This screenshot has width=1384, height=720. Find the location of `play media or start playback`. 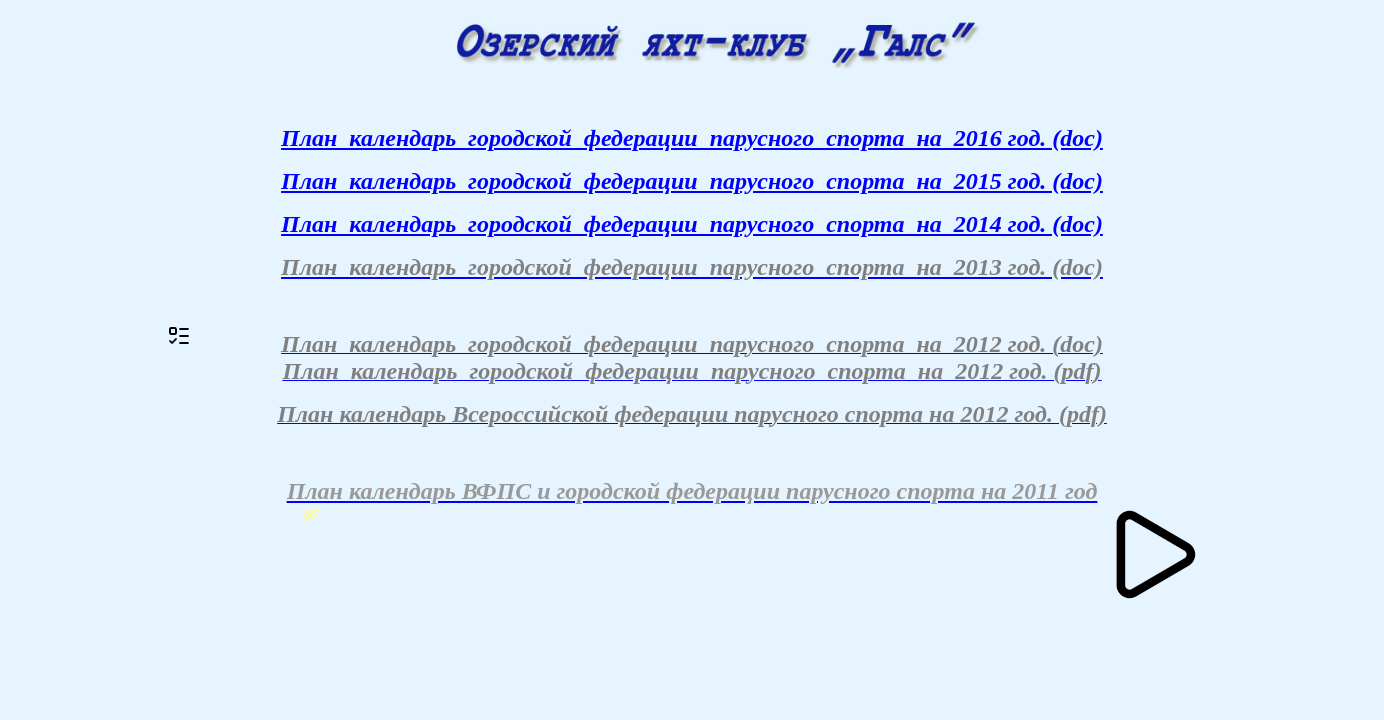

play media or start playback is located at coordinates (1151, 554).